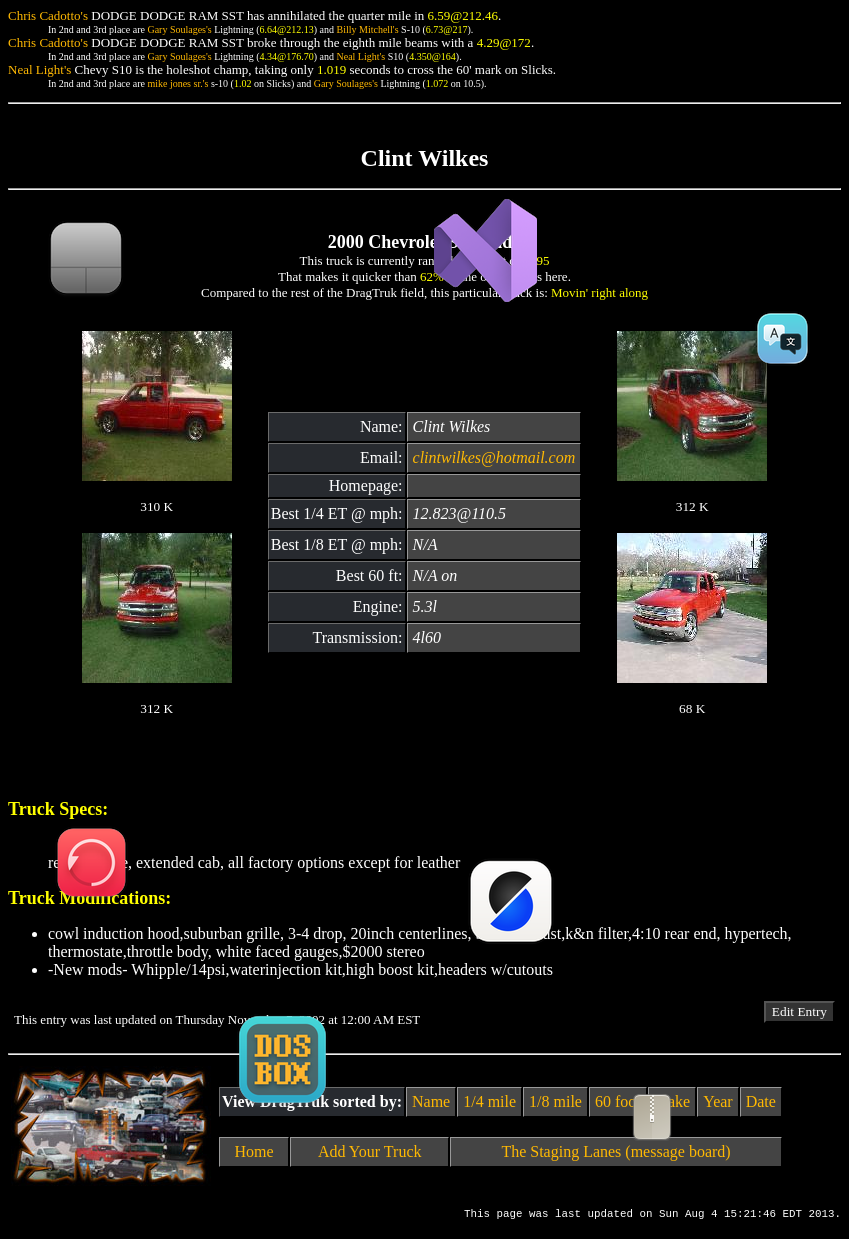  Describe the element at coordinates (282, 1059) in the screenshot. I see `launch DOSBox emulator to run classic DOS games and software` at that location.